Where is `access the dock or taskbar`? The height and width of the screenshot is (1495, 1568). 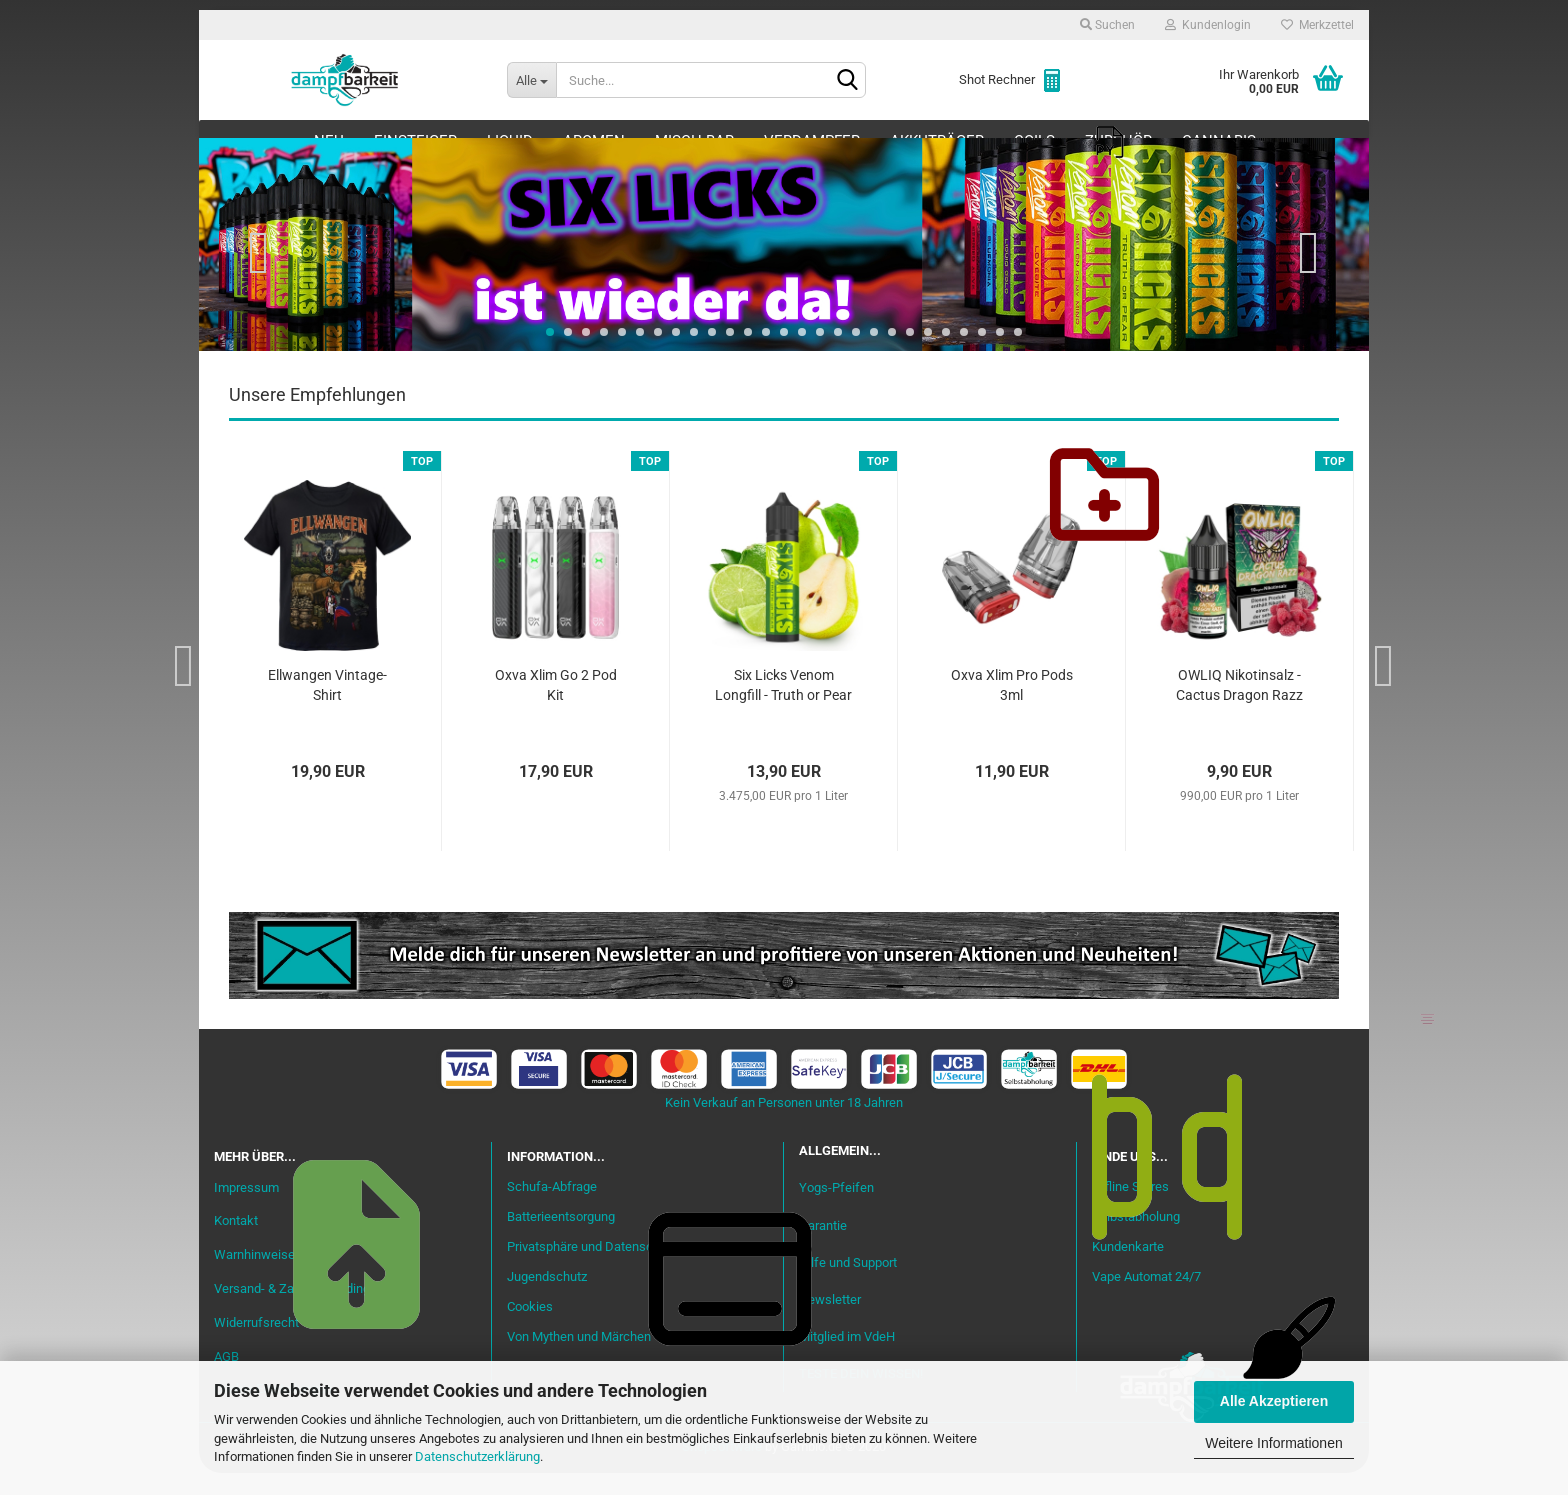 access the dock or taskbar is located at coordinates (730, 1279).